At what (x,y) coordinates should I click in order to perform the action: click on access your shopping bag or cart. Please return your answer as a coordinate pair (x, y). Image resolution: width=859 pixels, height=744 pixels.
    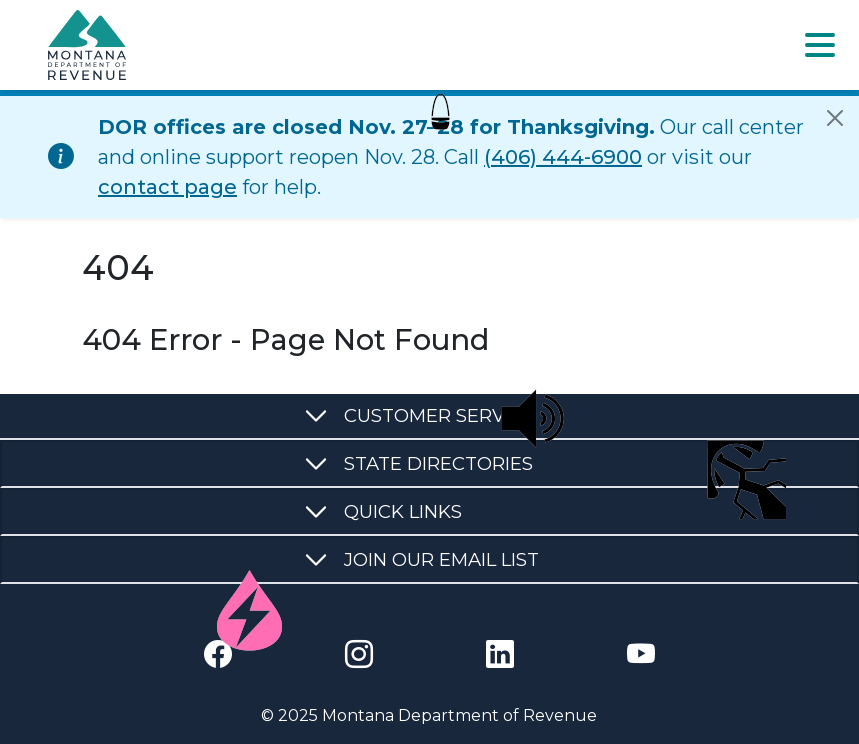
    Looking at the image, I should click on (440, 111).